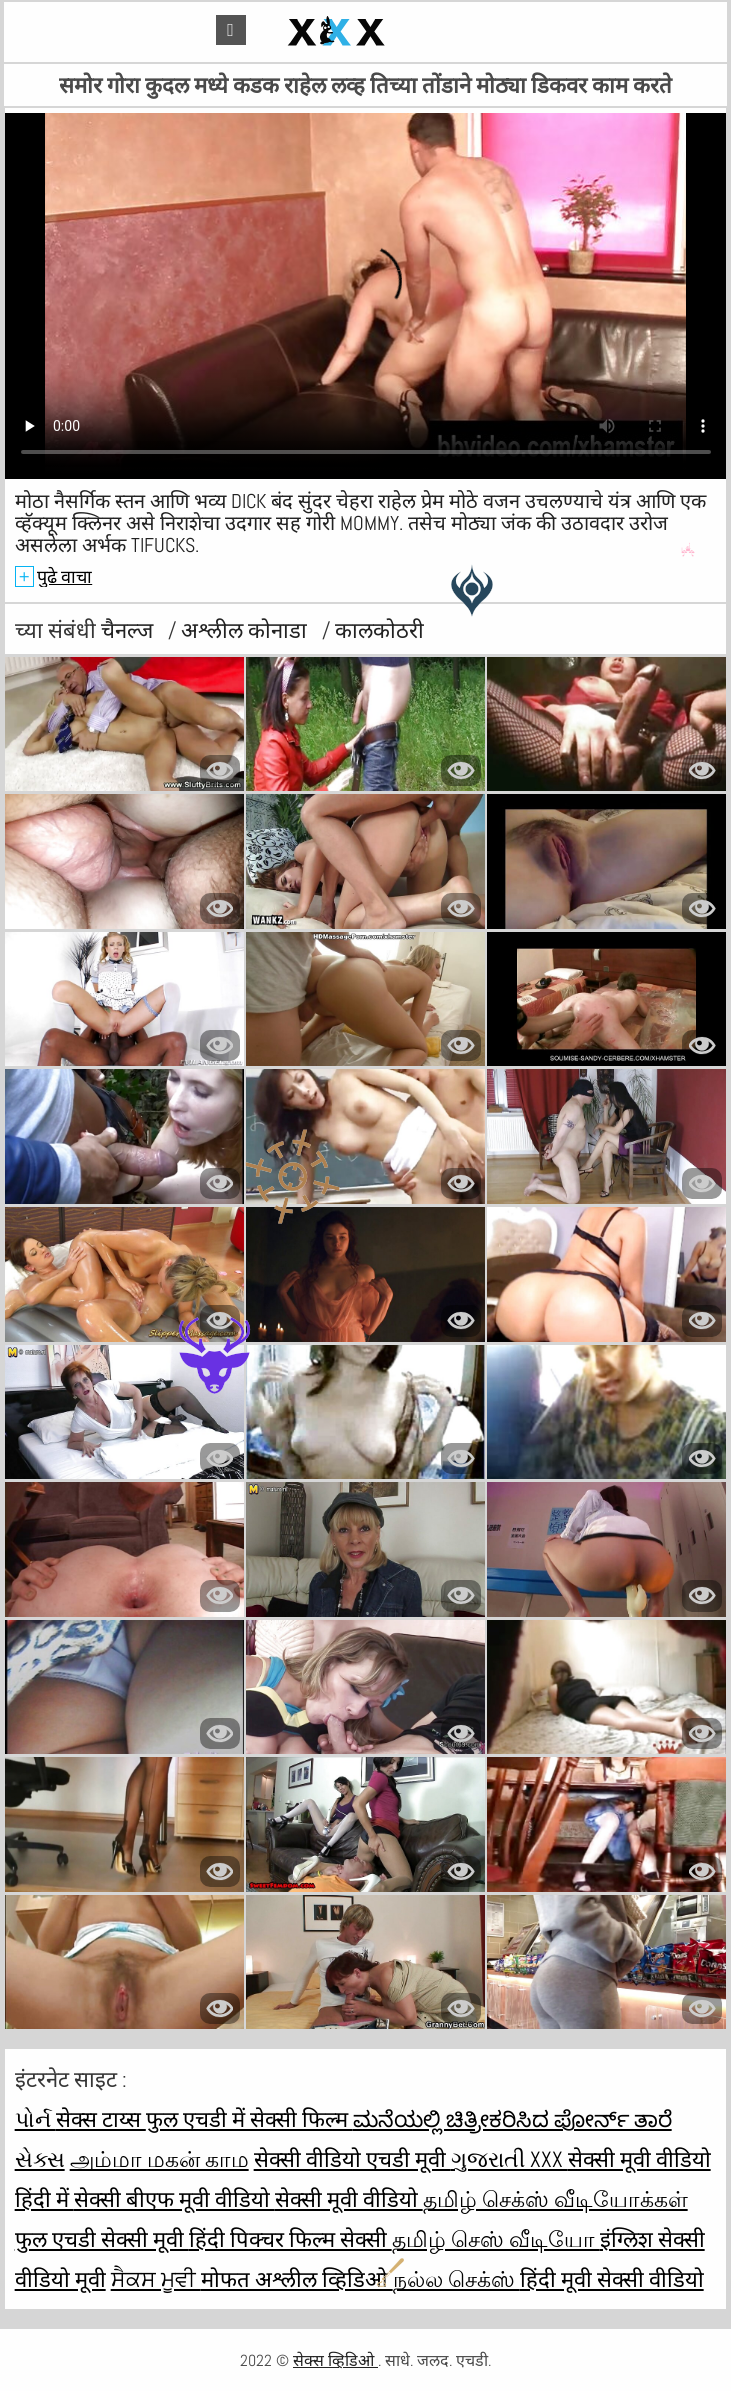 This screenshot has width=731, height=2391. I want to click on relay baton item in a racing or sports game, so click(390, 2272).